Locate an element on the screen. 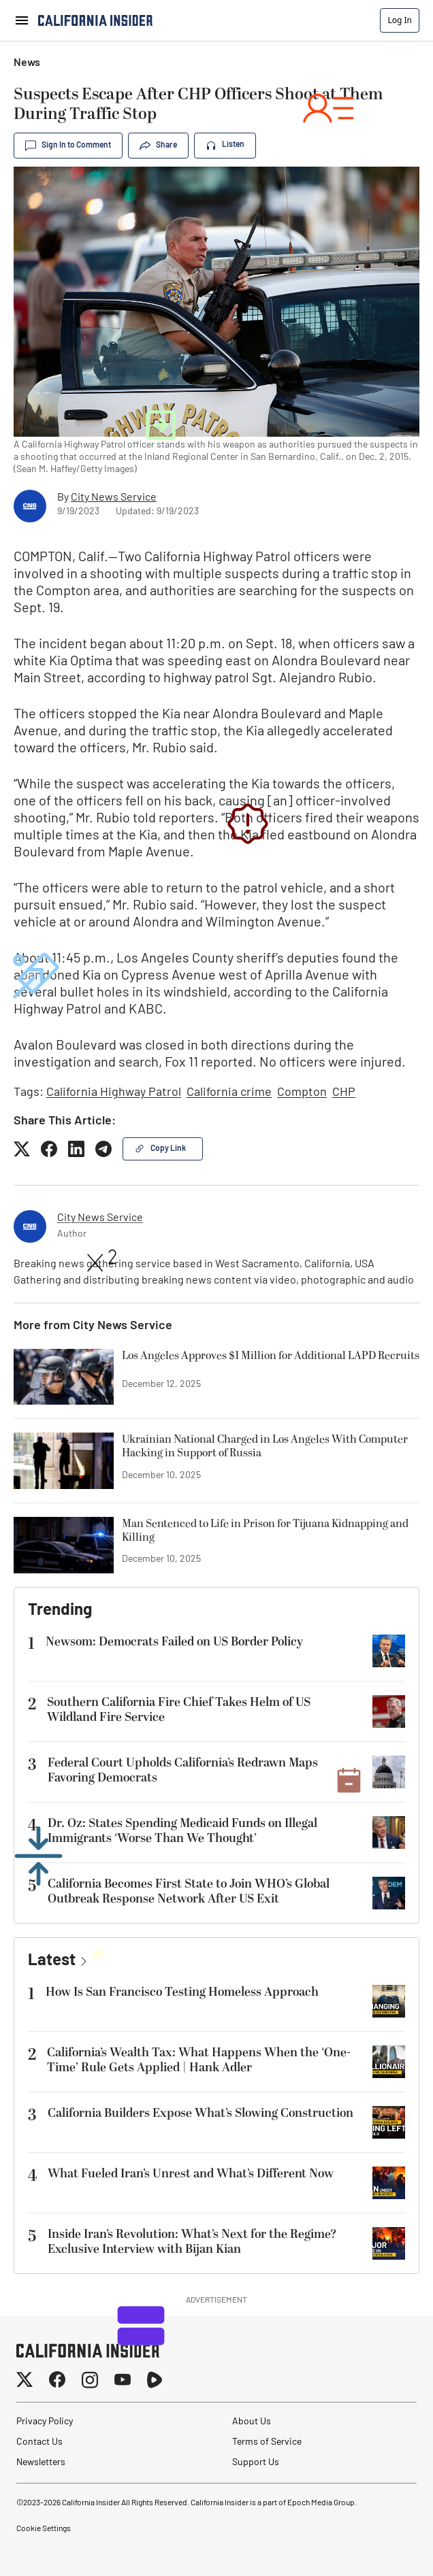 This screenshot has width=433, height=2576. access shape tools or drawing options is located at coordinates (99, 1954).